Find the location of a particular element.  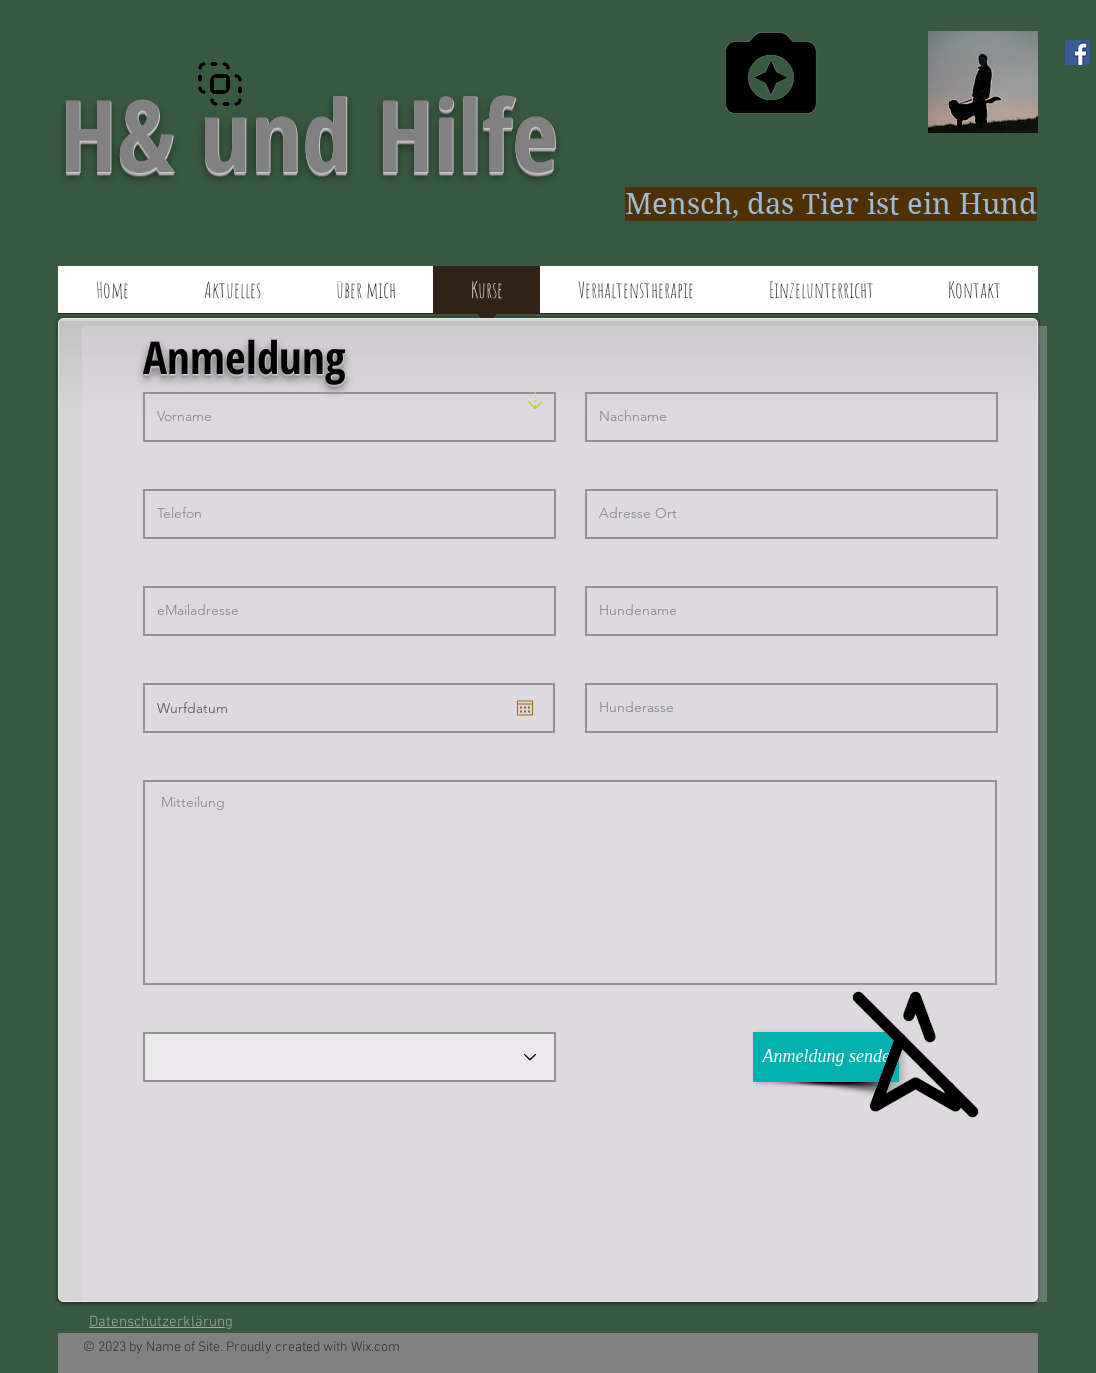

enhance or improve photo quality is located at coordinates (771, 73).